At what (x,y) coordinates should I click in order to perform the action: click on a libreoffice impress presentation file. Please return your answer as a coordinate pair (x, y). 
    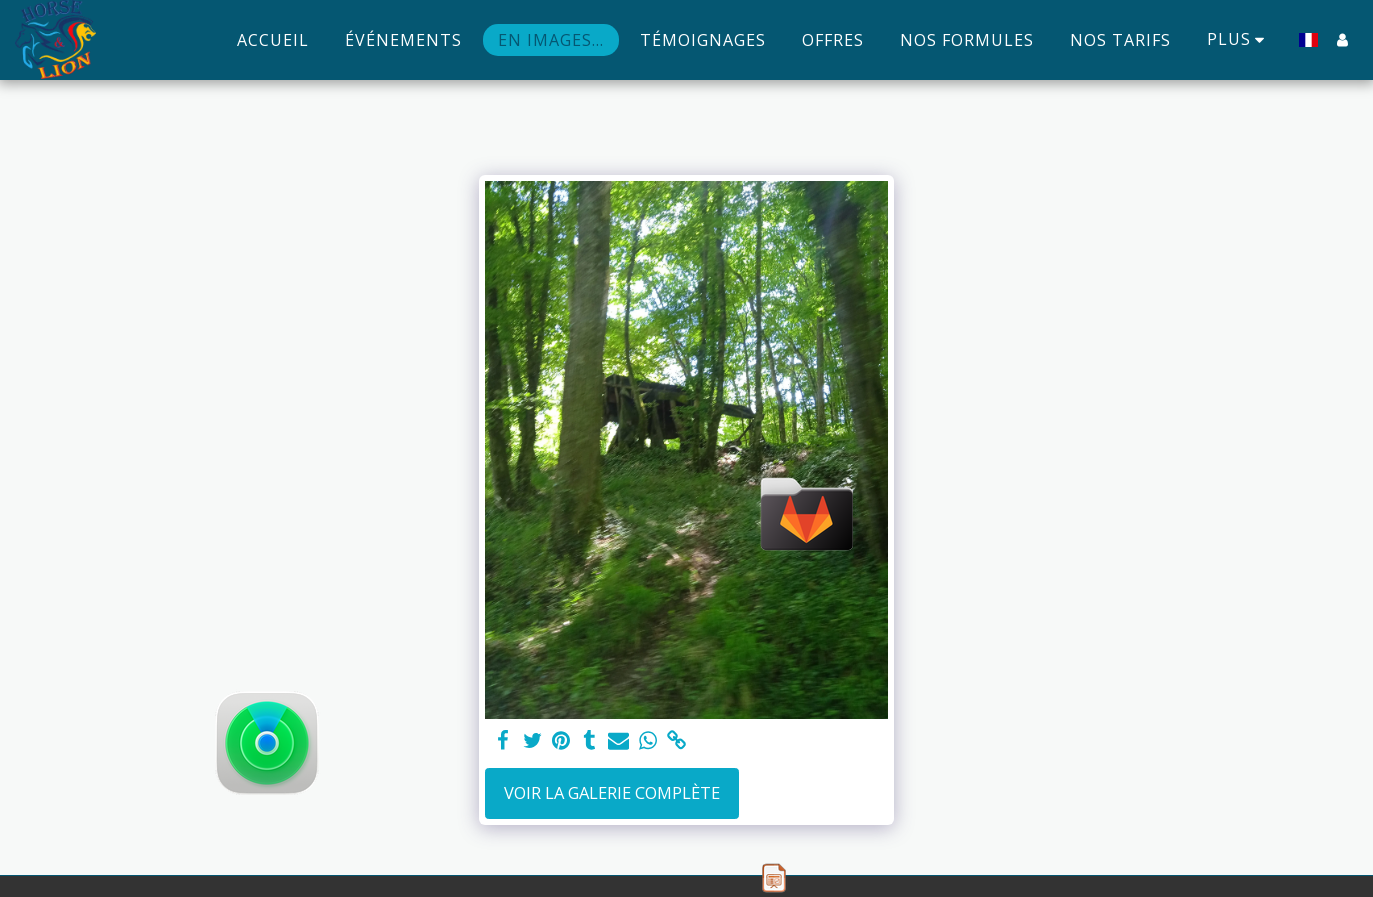
    Looking at the image, I should click on (774, 878).